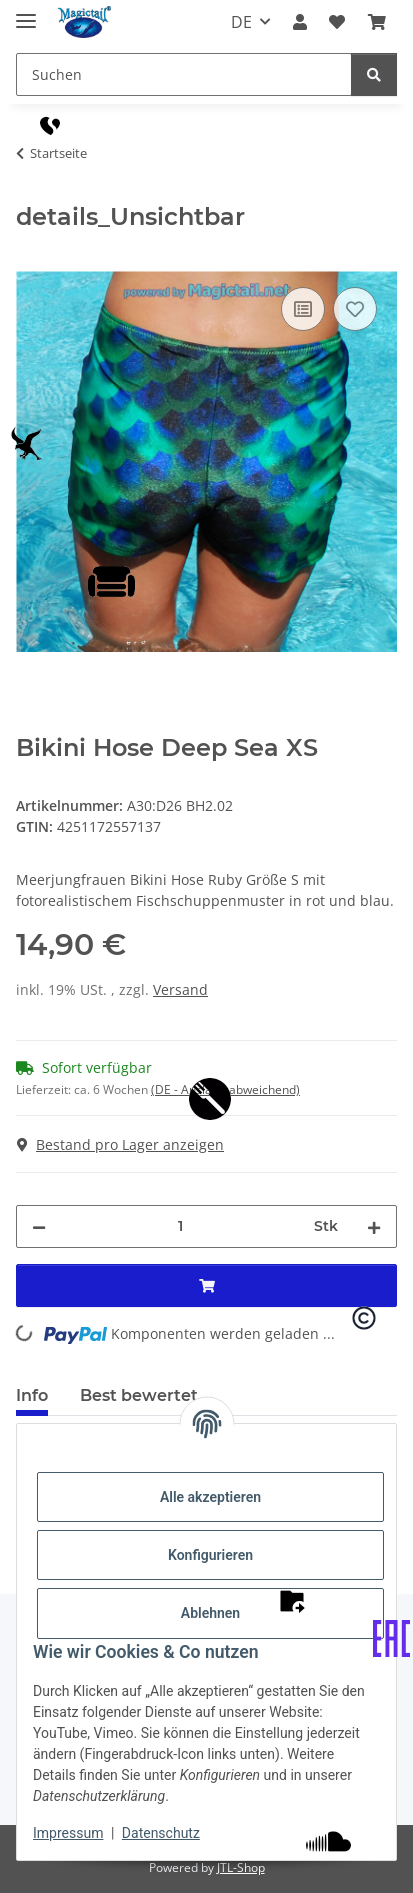 Image resolution: width=413 pixels, height=1893 pixels. I want to click on falcon framework logo, so click(26, 443).